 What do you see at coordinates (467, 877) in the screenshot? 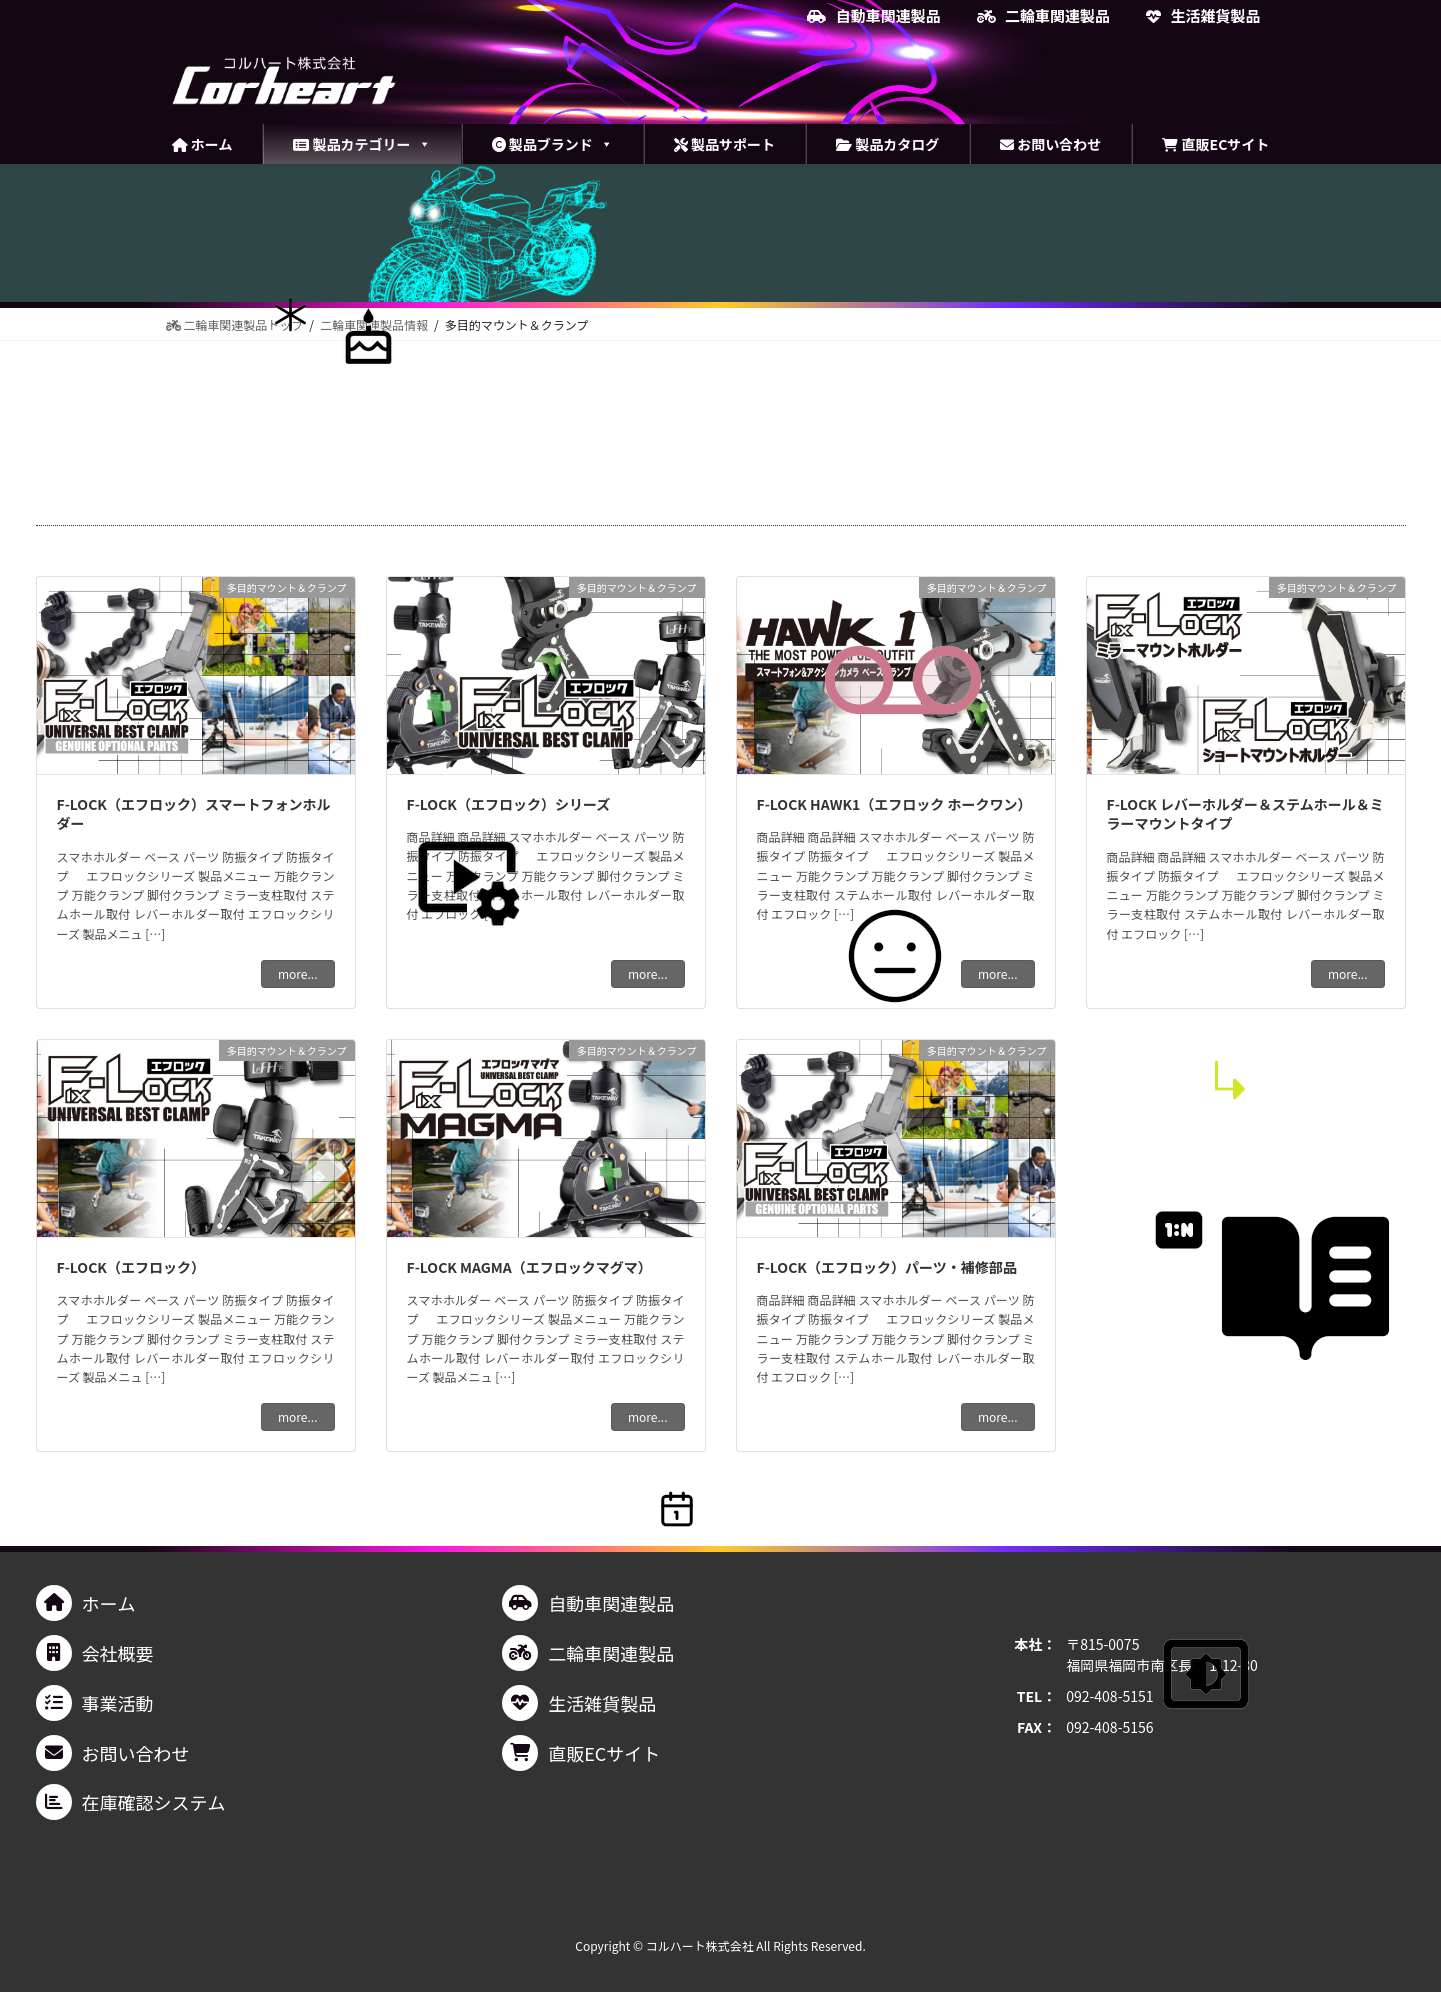
I see `access video playback settings` at bounding box center [467, 877].